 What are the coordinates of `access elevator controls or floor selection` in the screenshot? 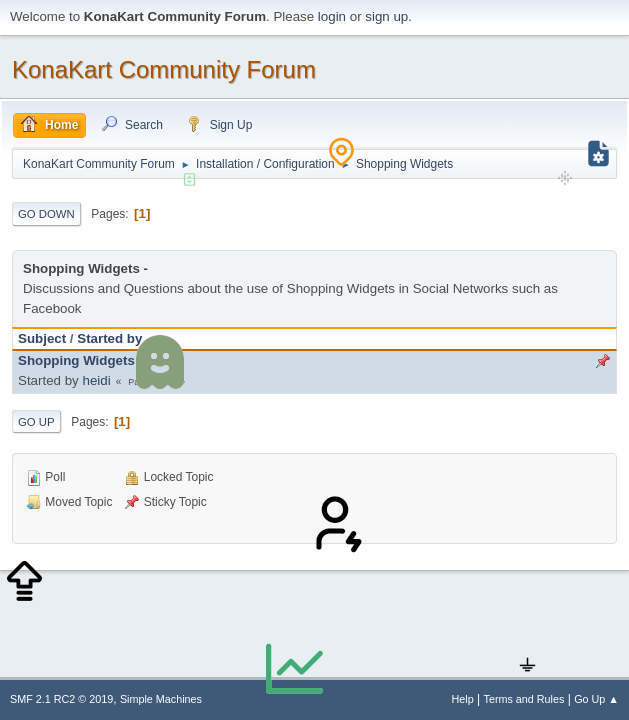 It's located at (189, 179).